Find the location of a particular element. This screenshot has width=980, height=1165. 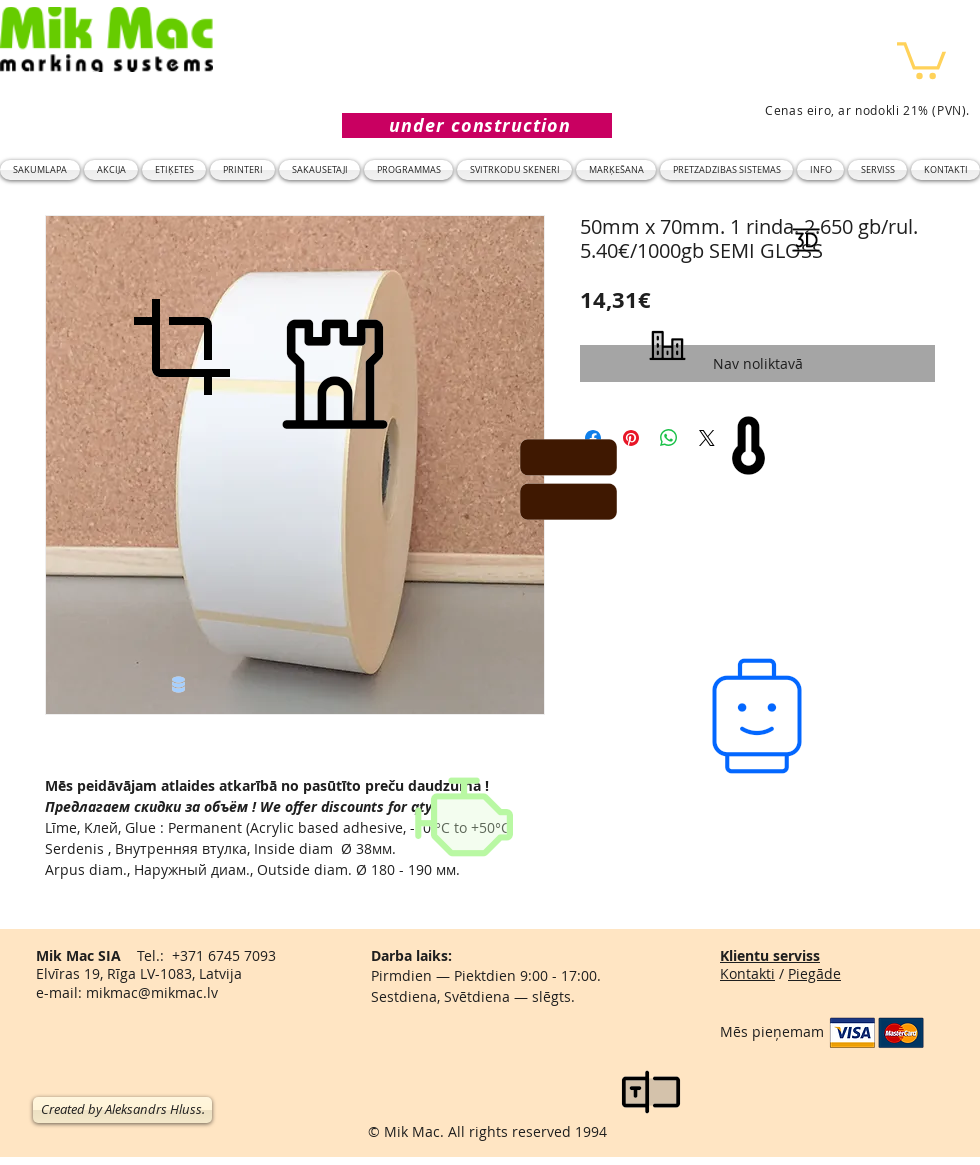

access server or database settings is located at coordinates (178, 684).